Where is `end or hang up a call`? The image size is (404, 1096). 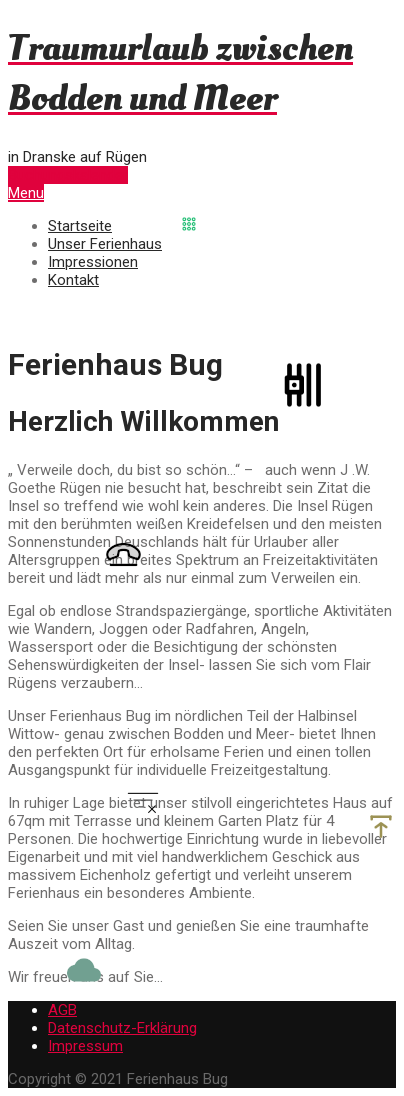
end or hang up a call is located at coordinates (123, 554).